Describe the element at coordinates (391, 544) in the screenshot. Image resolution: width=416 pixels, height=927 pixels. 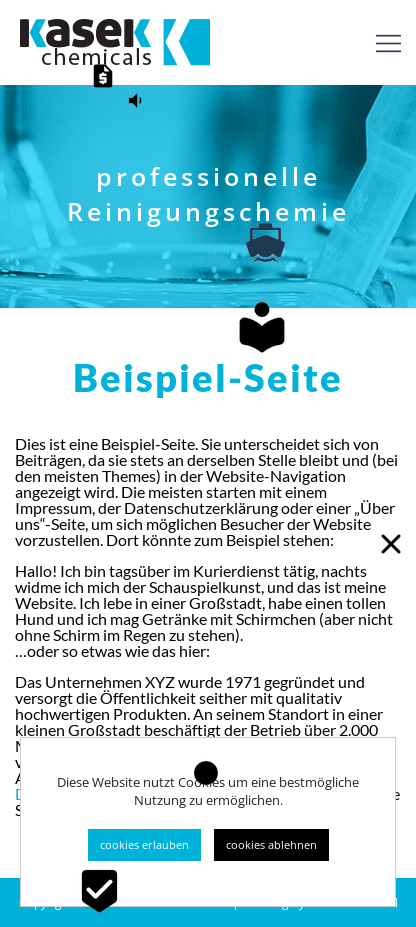
I see `close the current window or dialog` at that location.